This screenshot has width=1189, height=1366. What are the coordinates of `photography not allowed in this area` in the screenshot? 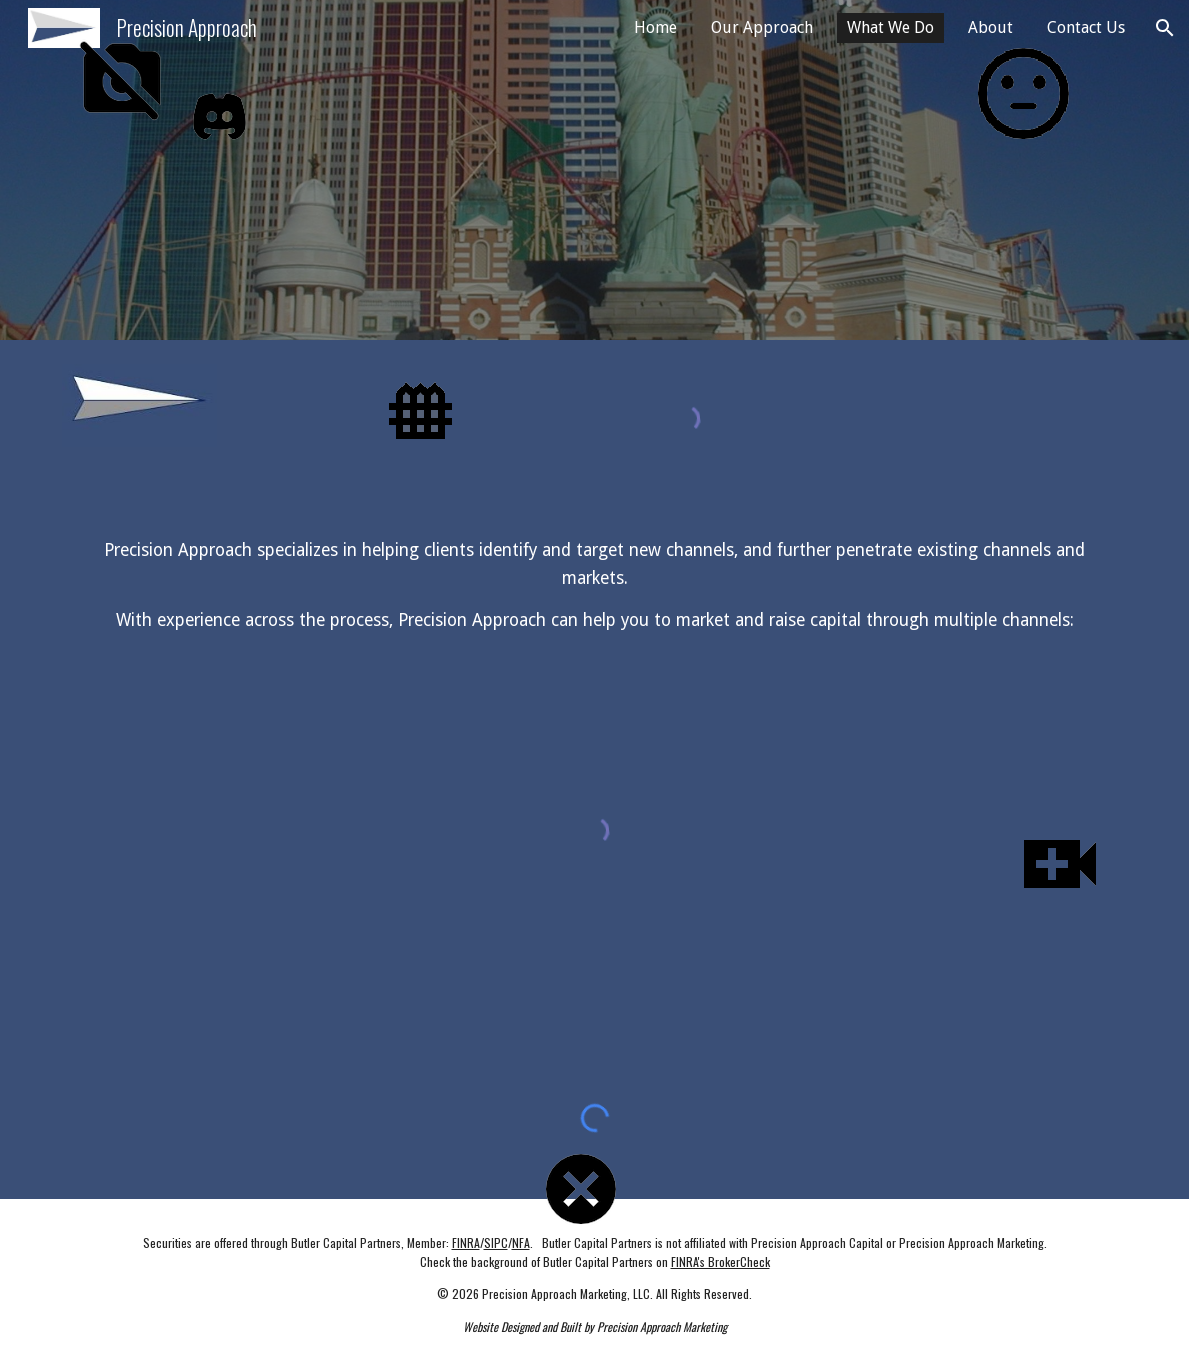 It's located at (122, 78).